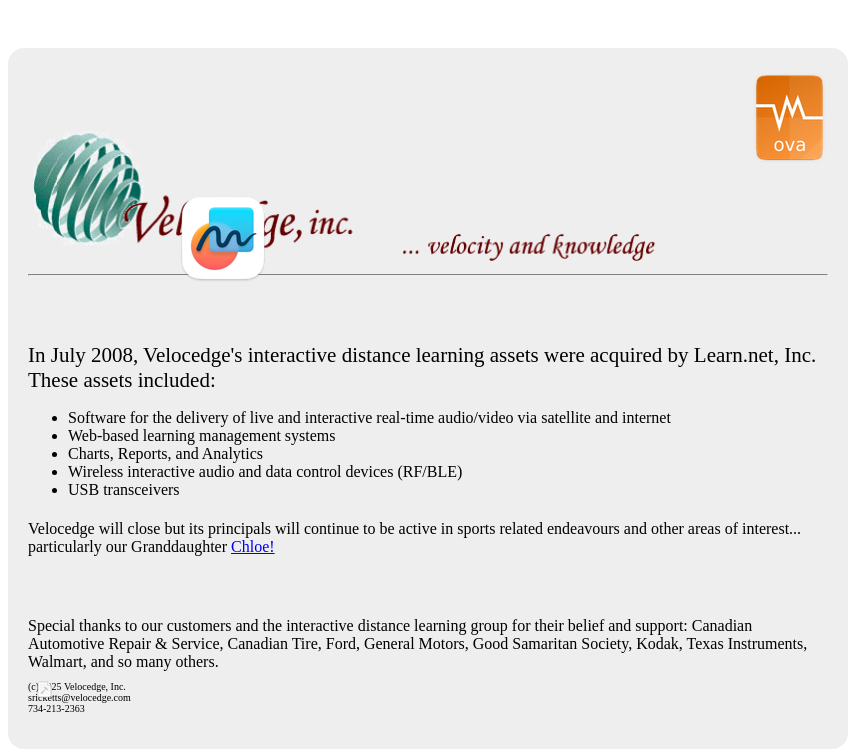 This screenshot has width=848, height=749. Describe the element at coordinates (789, 117) in the screenshot. I see `a VirtualBox appliance file (.ova format)` at that location.